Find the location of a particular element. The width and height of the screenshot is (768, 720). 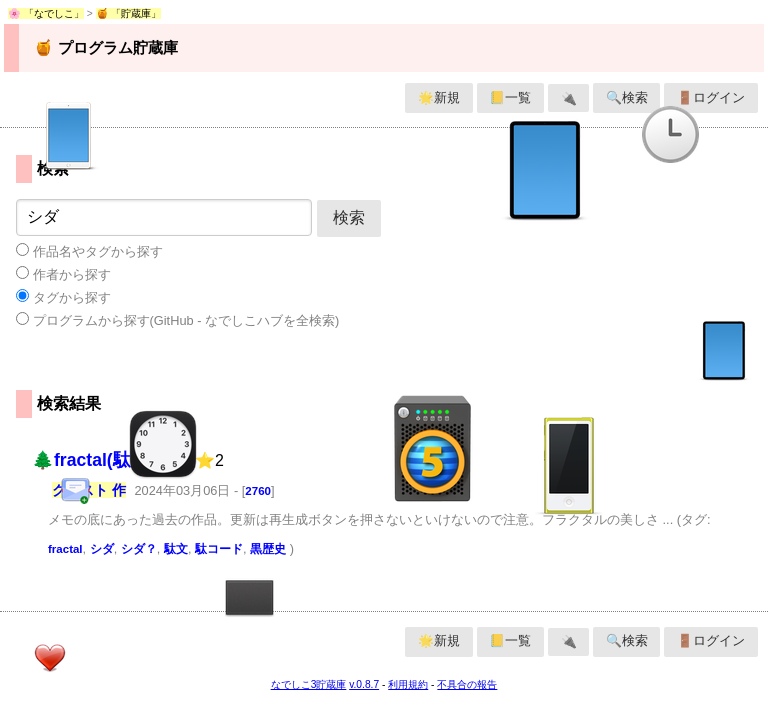

access RAID 5 storage configuration is located at coordinates (432, 448).